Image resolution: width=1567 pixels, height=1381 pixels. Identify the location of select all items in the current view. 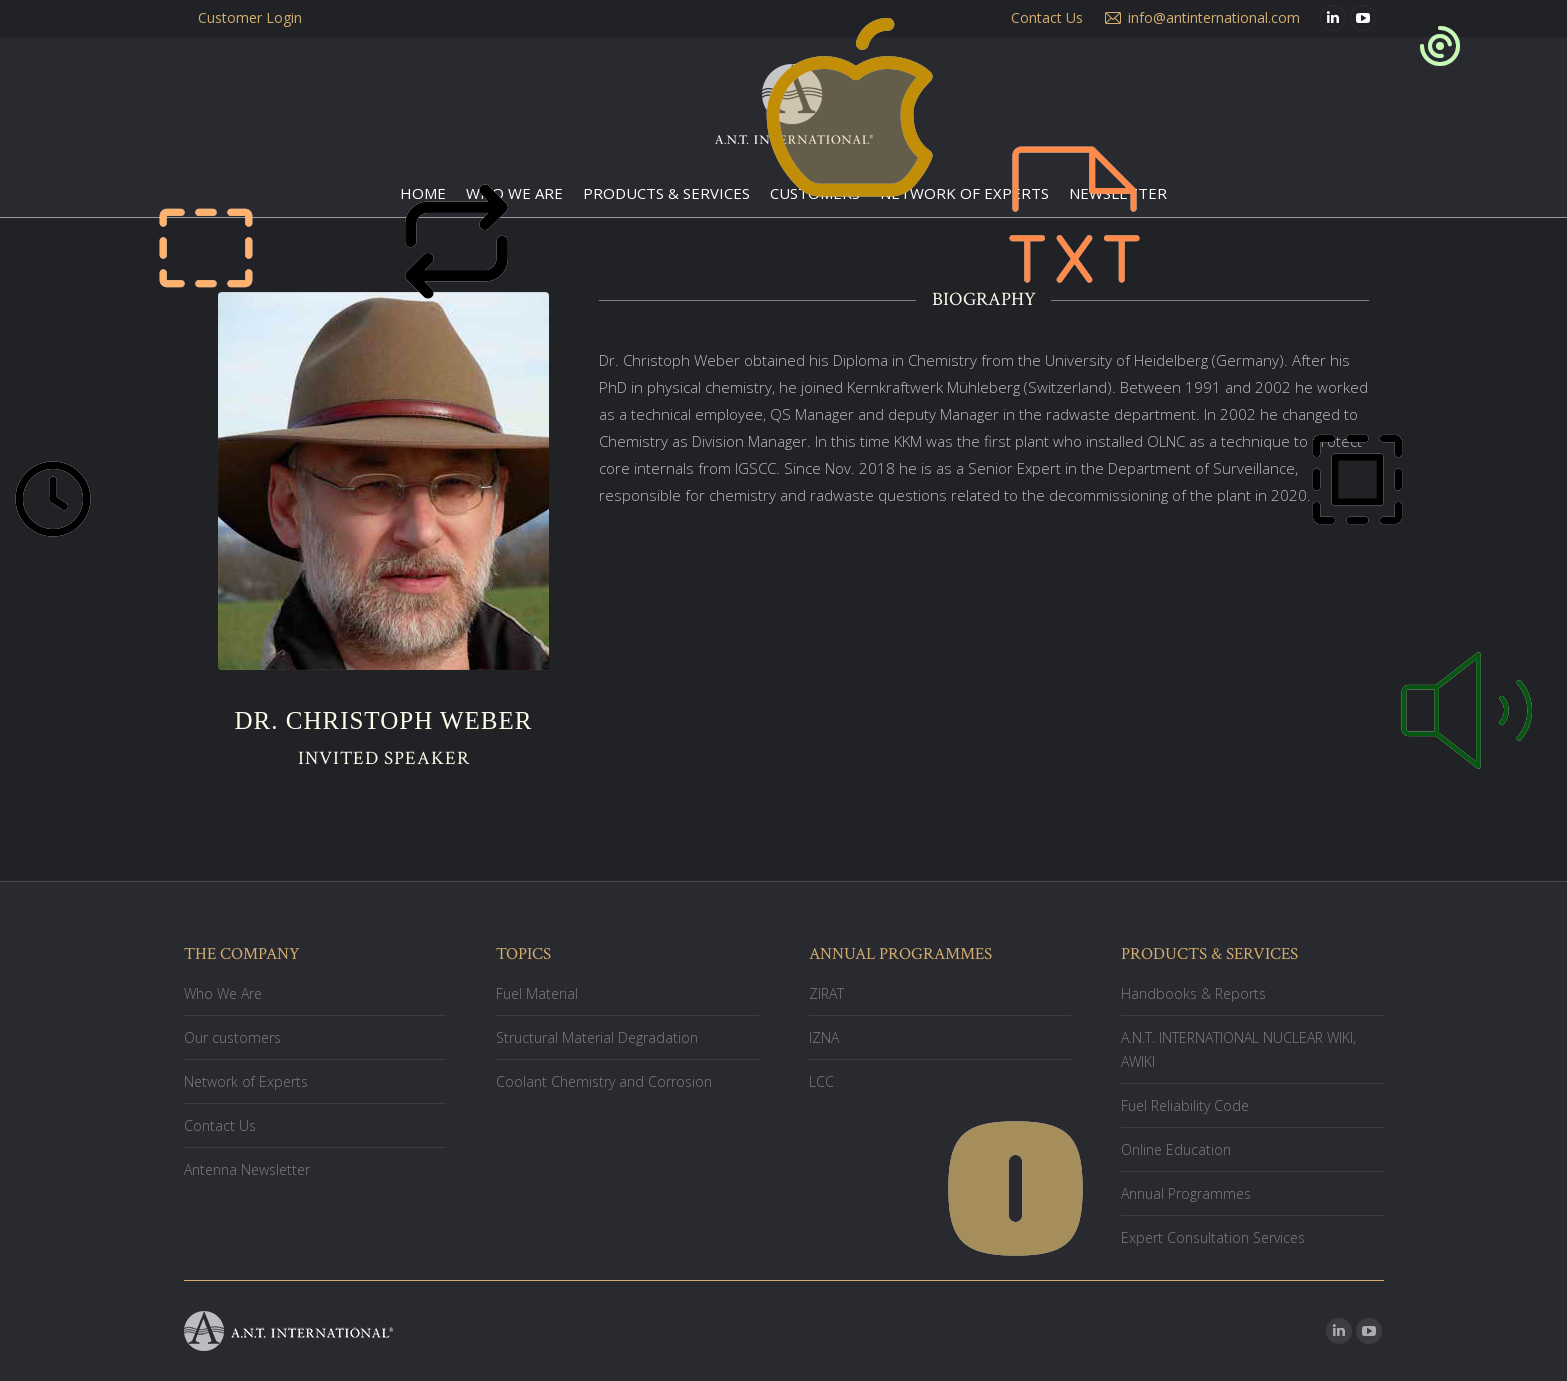
(1357, 479).